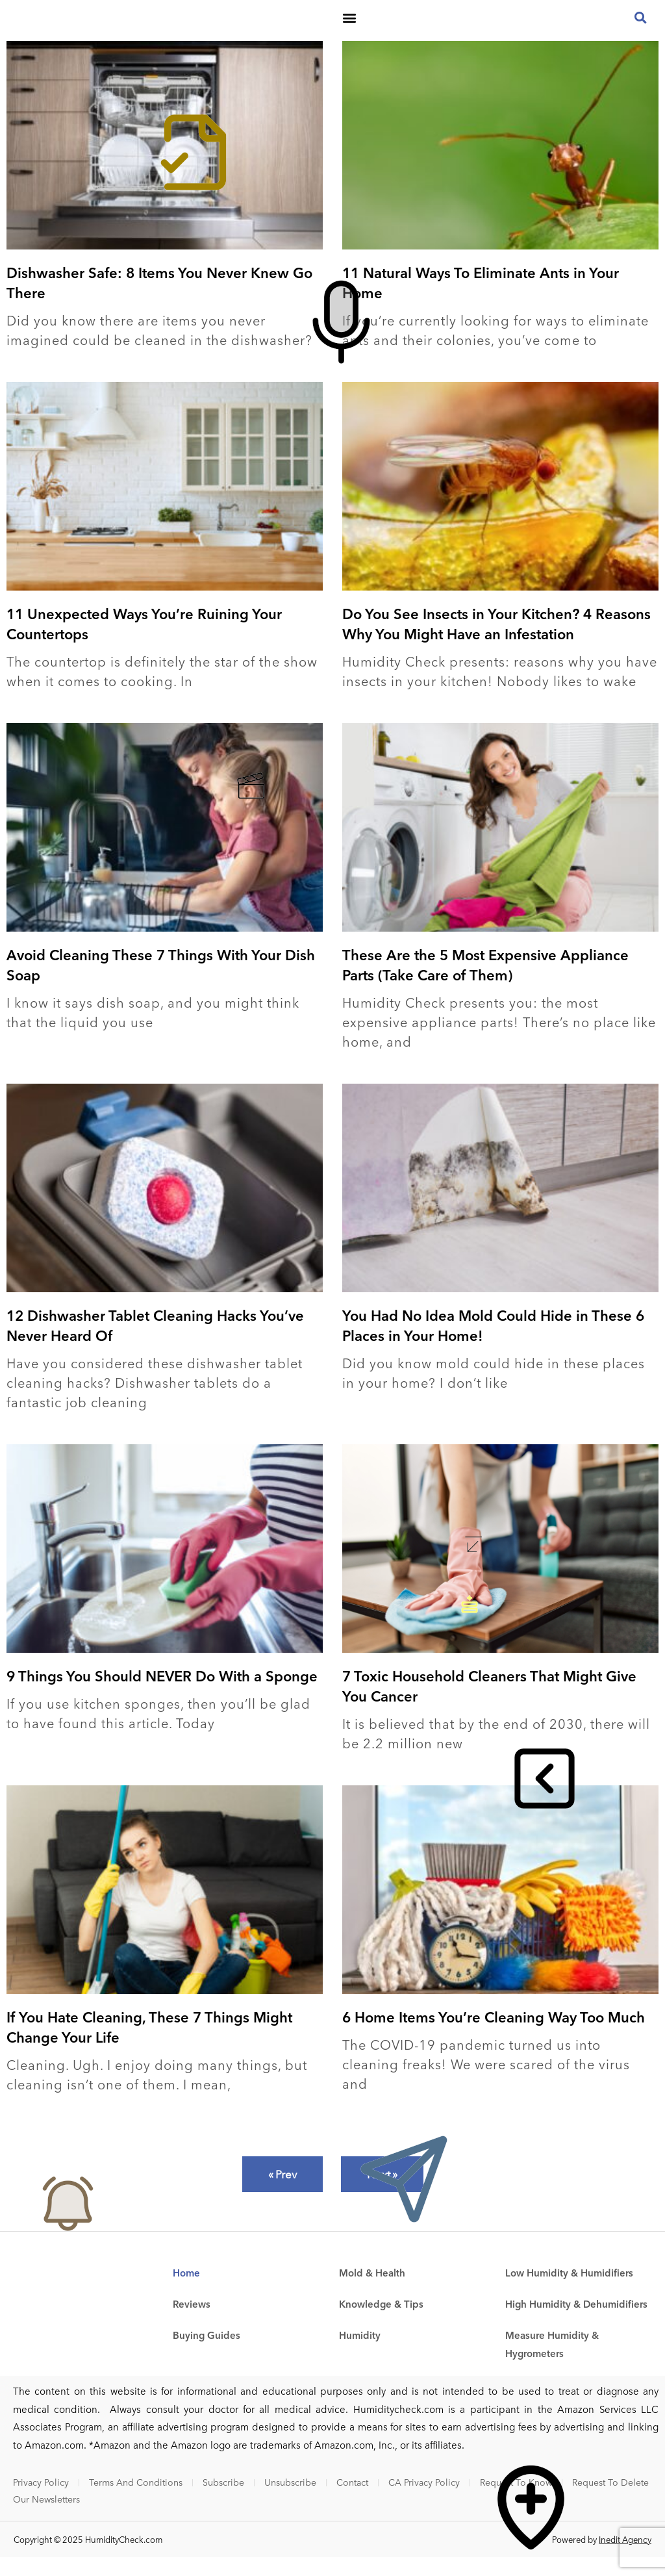 Image resolution: width=665 pixels, height=2576 pixels. I want to click on move item to bottom-left corner, so click(473, 1544).